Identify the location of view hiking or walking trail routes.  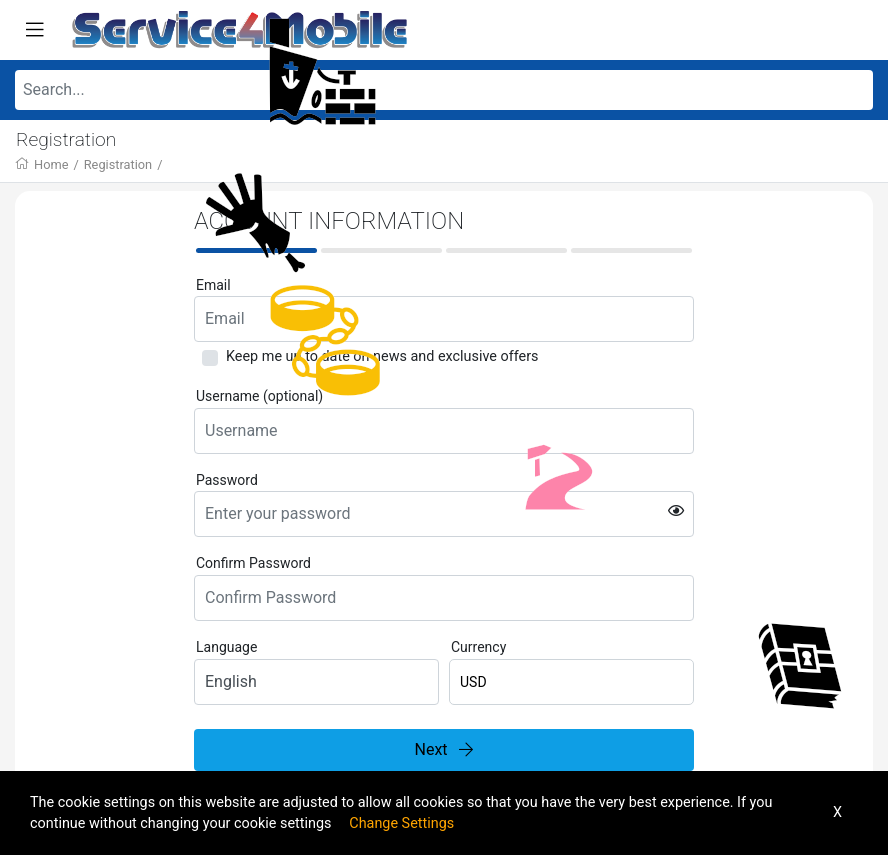
(558, 476).